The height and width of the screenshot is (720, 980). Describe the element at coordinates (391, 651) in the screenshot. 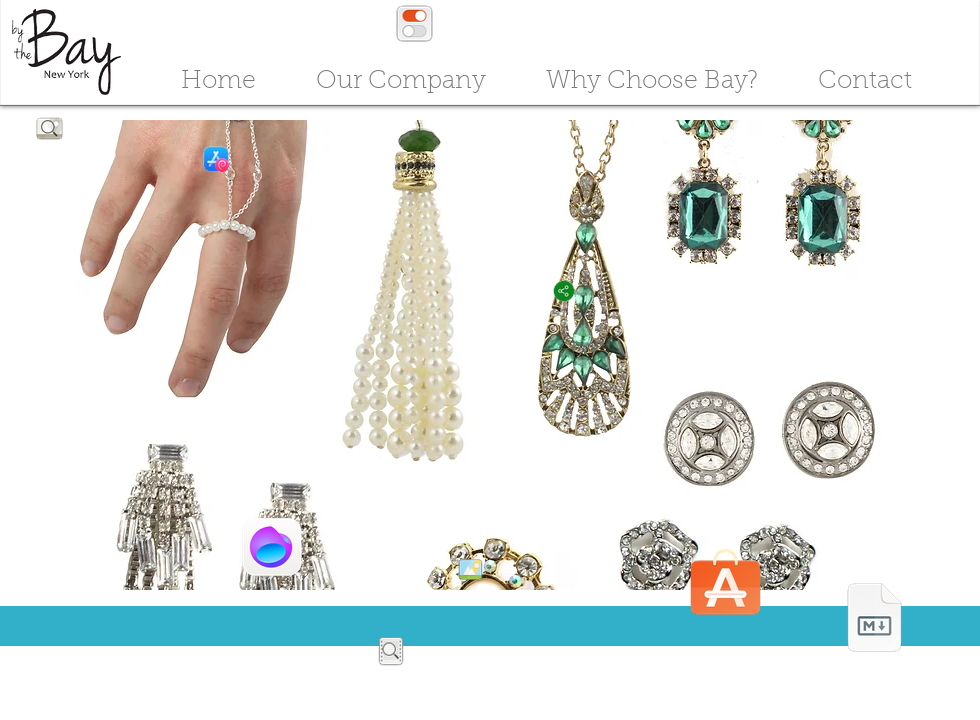

I see `open the log viewer application` at that location.